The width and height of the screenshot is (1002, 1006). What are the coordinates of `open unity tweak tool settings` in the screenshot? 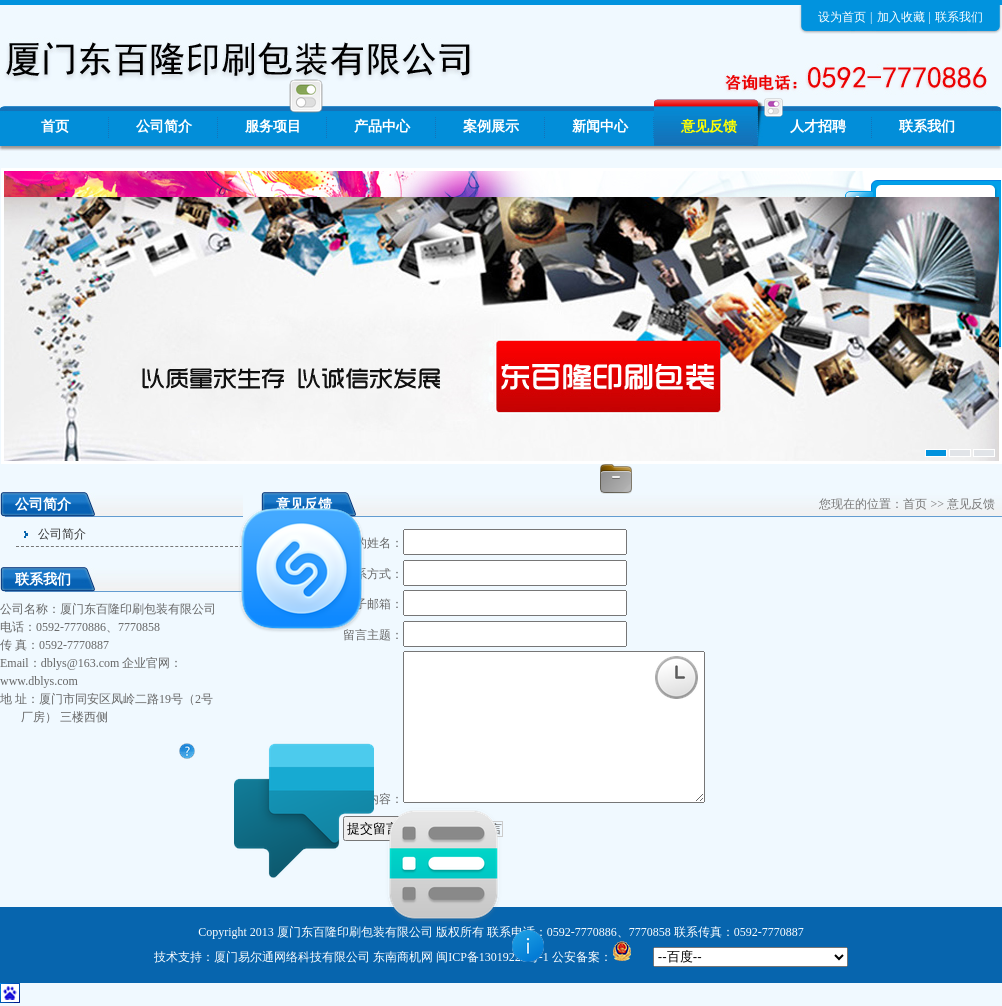 It's located at (306, 96).